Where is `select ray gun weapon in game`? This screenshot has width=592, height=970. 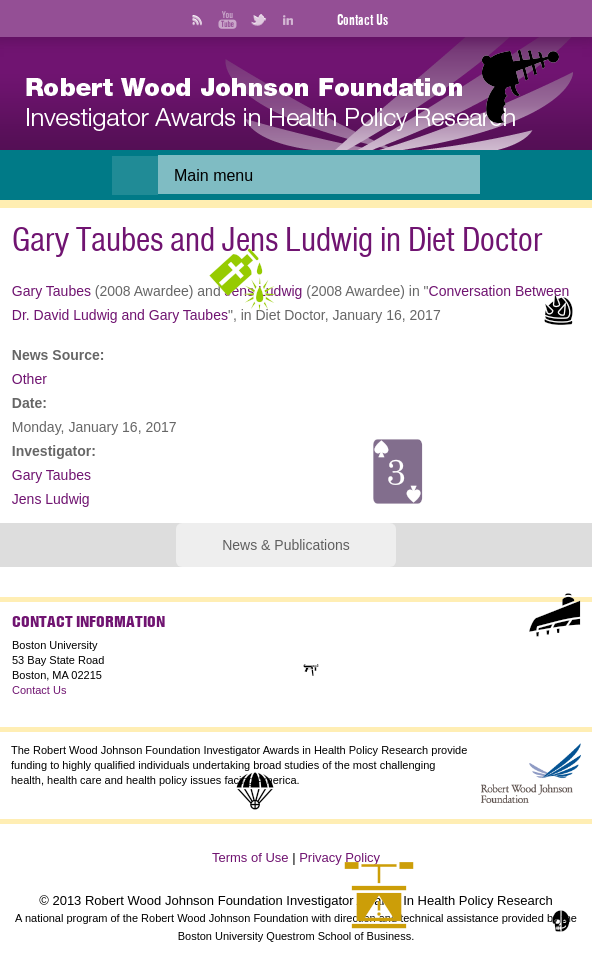 select ray gun weapon in game is located at coordinates (520, 84).